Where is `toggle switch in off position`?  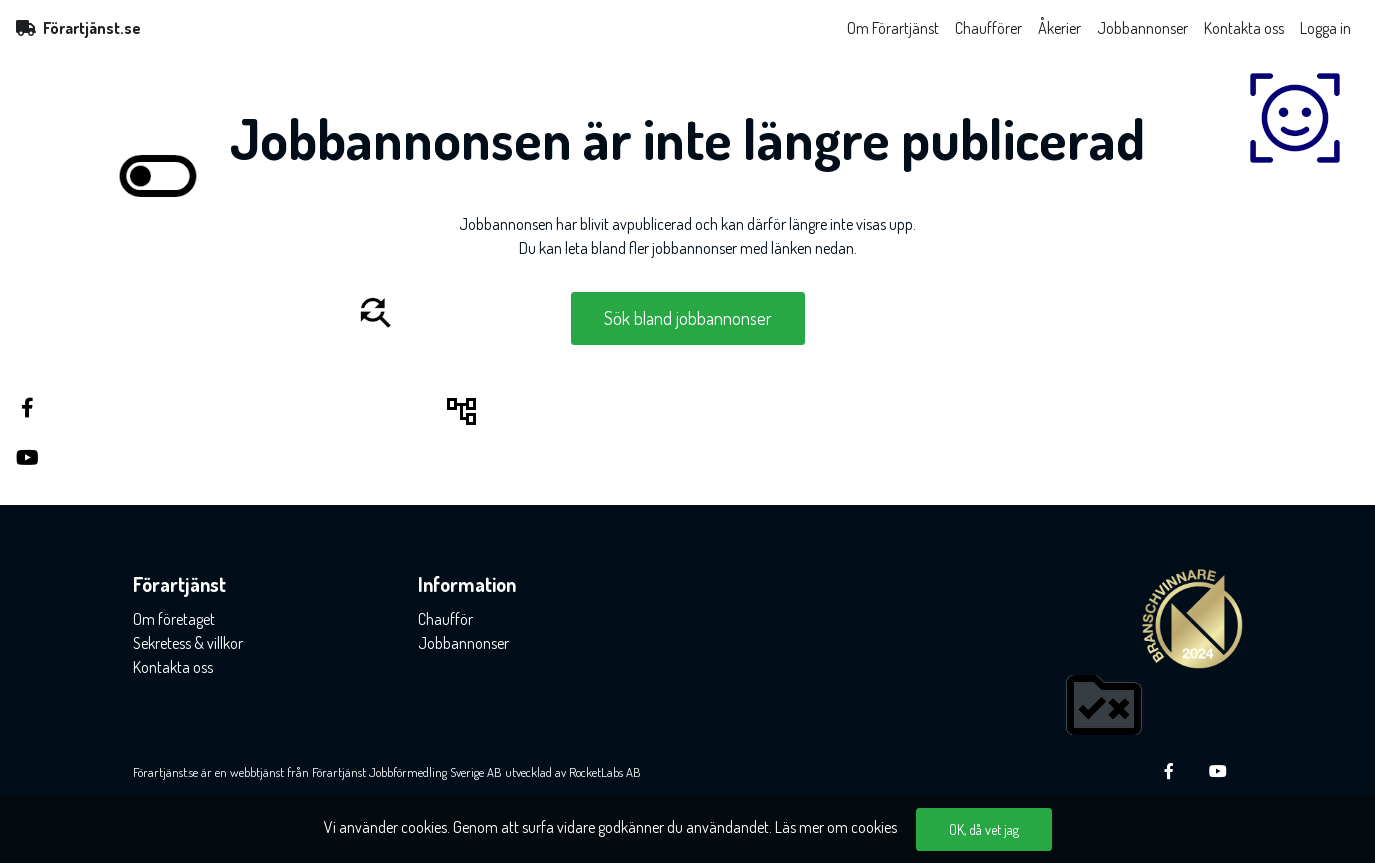 toggle switch in off position is located at coordinates (158, 176).